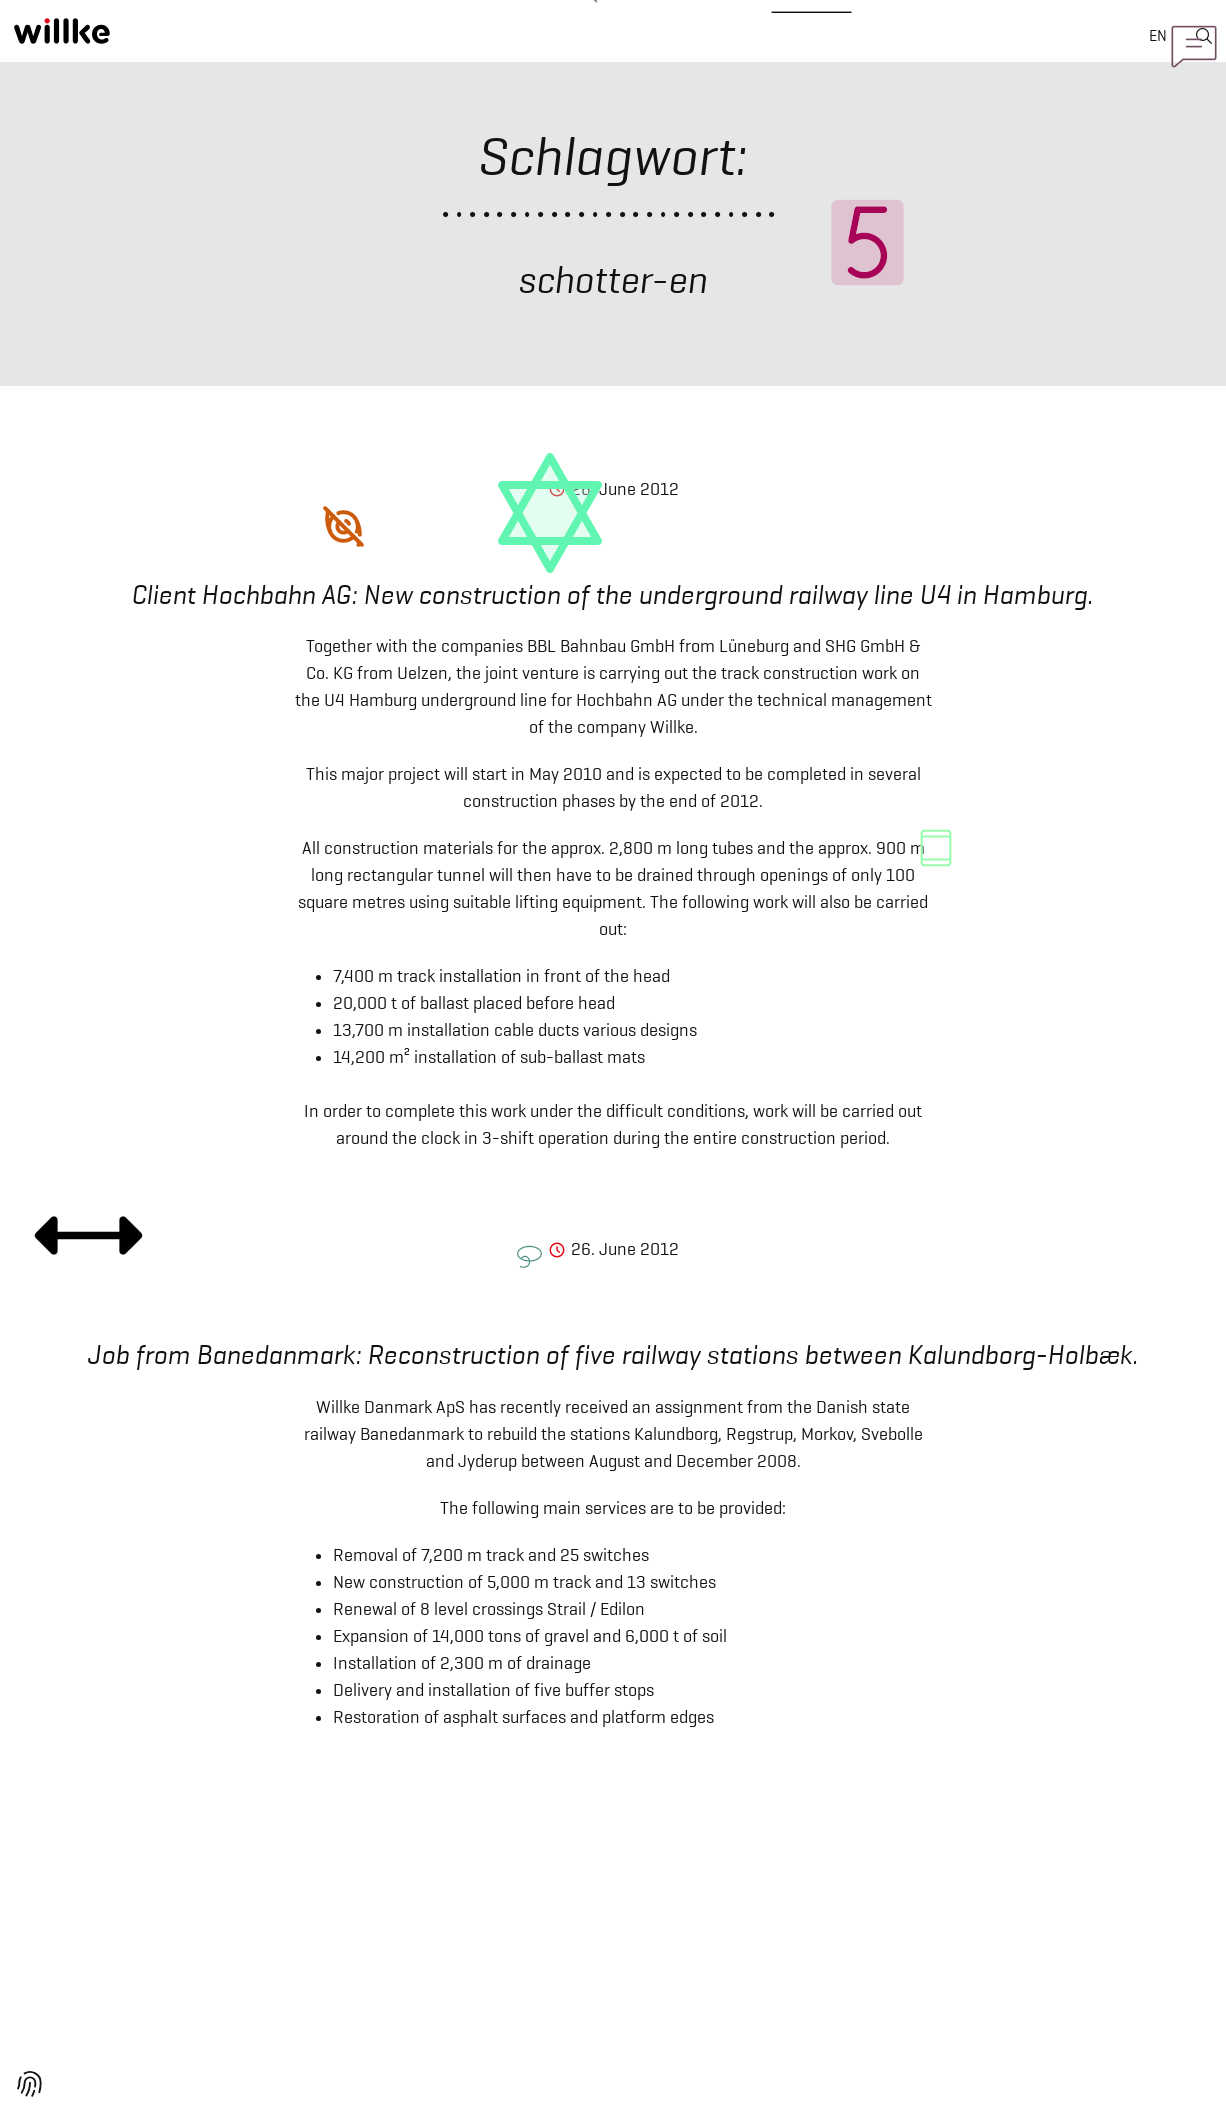  I want to click on open chat or messaging, so click(1194, 43).